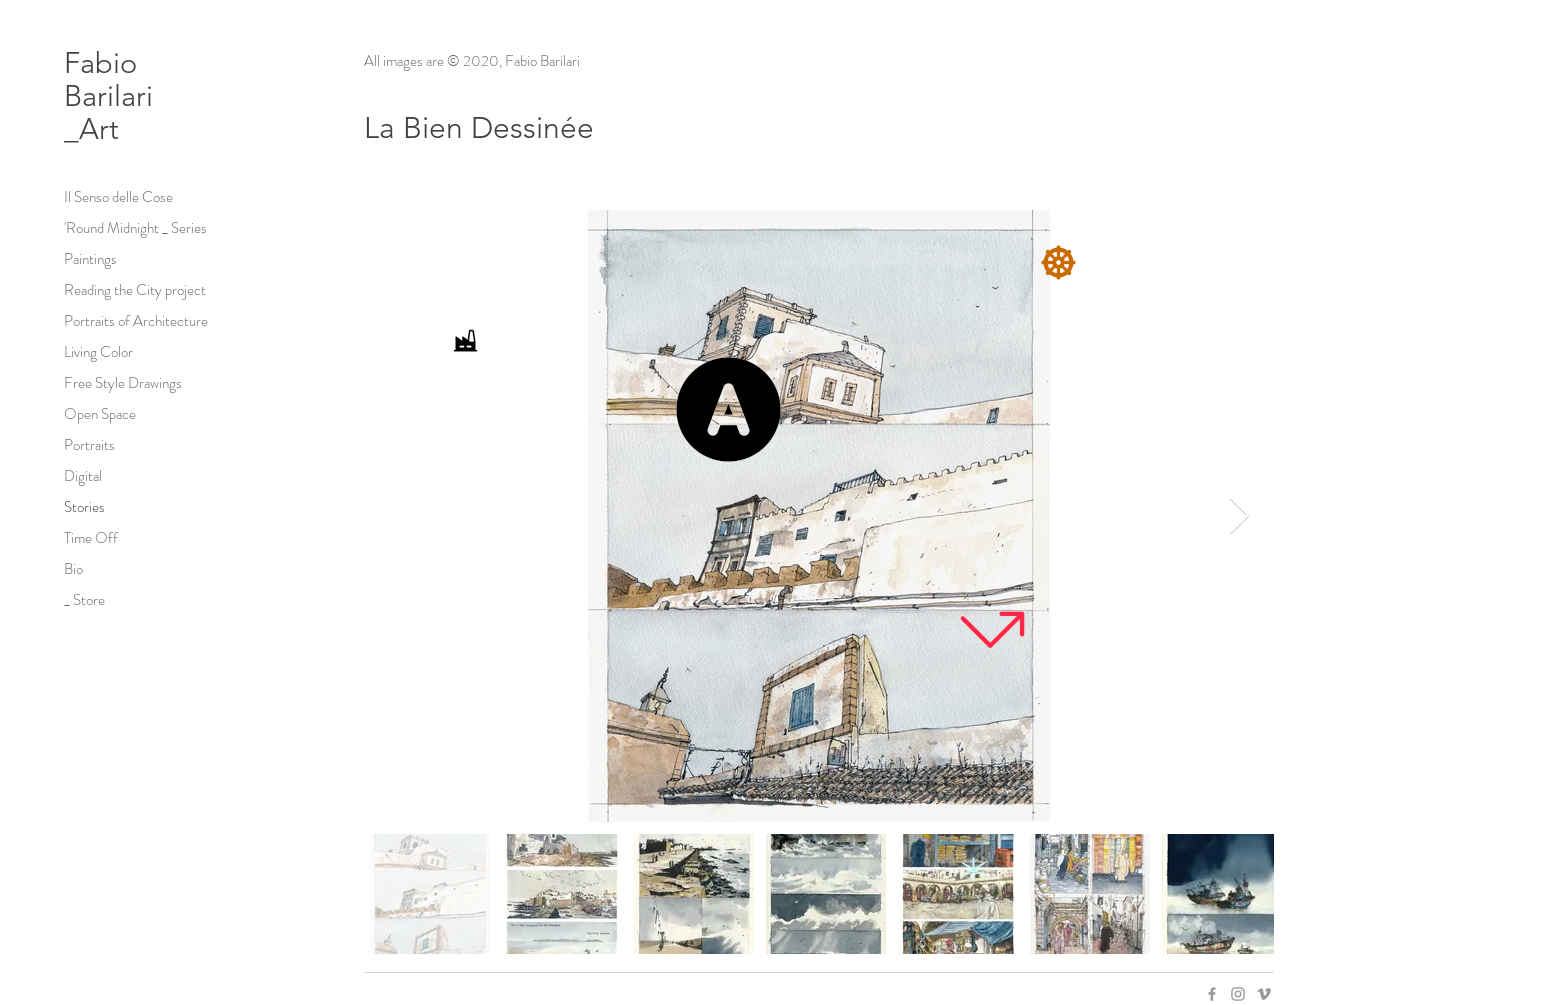  What do you see at coordinates (992, 627) in the screenshot?
I see `reply to a message` at bounding box center [992, 627].